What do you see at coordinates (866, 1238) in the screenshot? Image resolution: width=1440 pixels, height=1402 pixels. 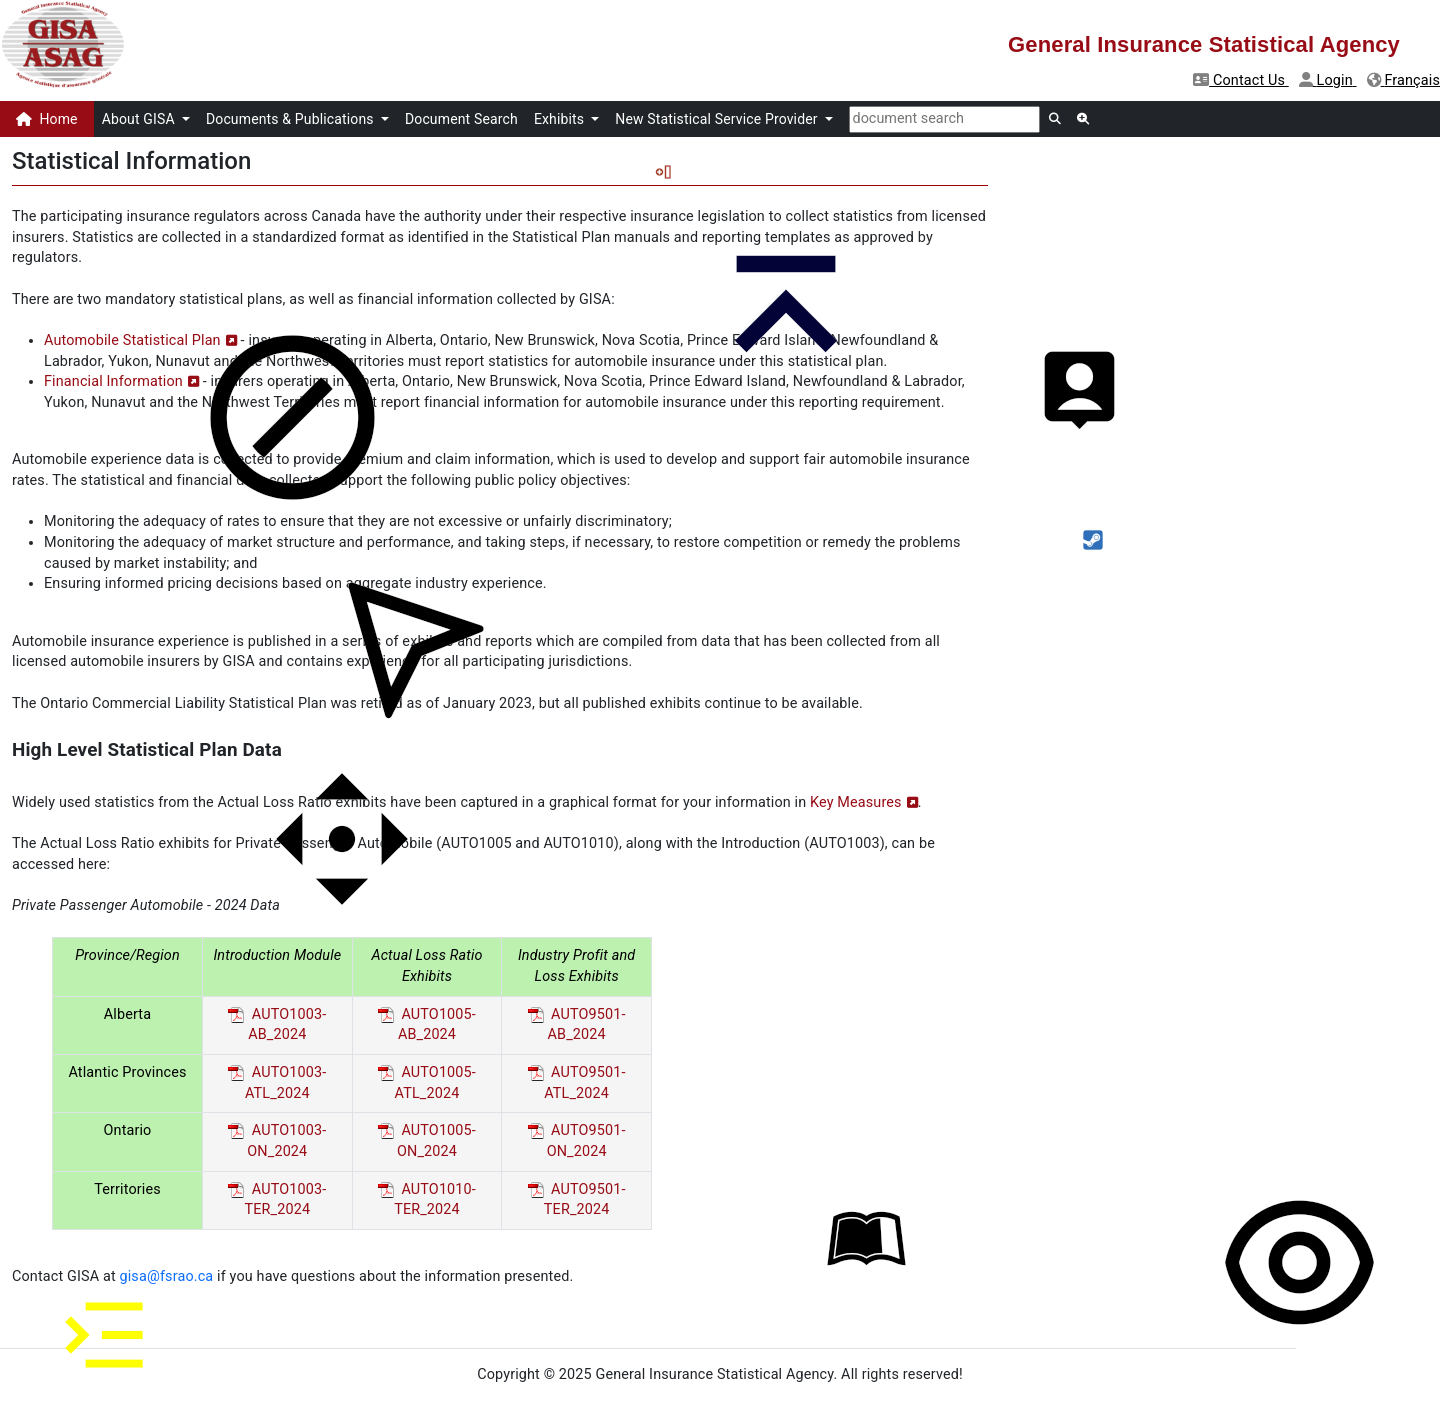 I see `leanpub publishing platform logo` at bounding box center [866, 1238].